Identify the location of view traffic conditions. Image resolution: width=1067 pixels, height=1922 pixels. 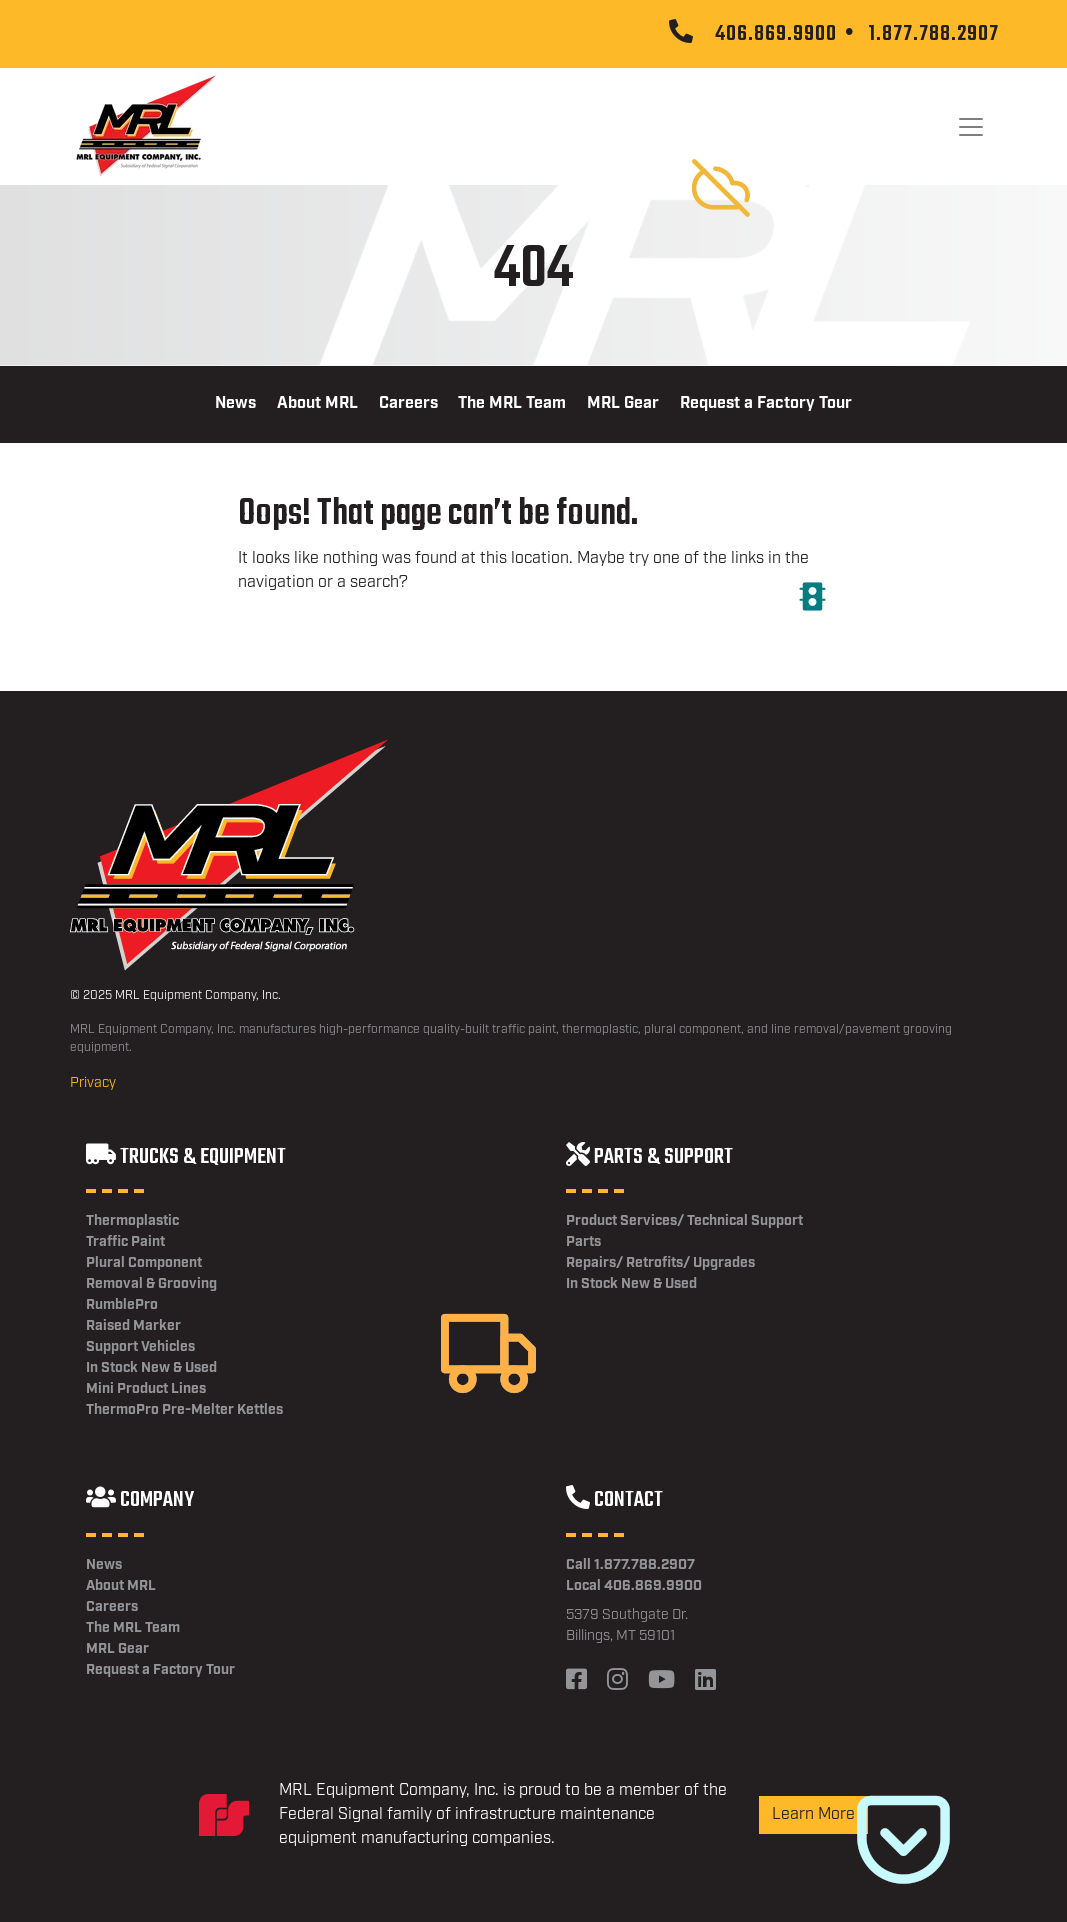
(812, 596).